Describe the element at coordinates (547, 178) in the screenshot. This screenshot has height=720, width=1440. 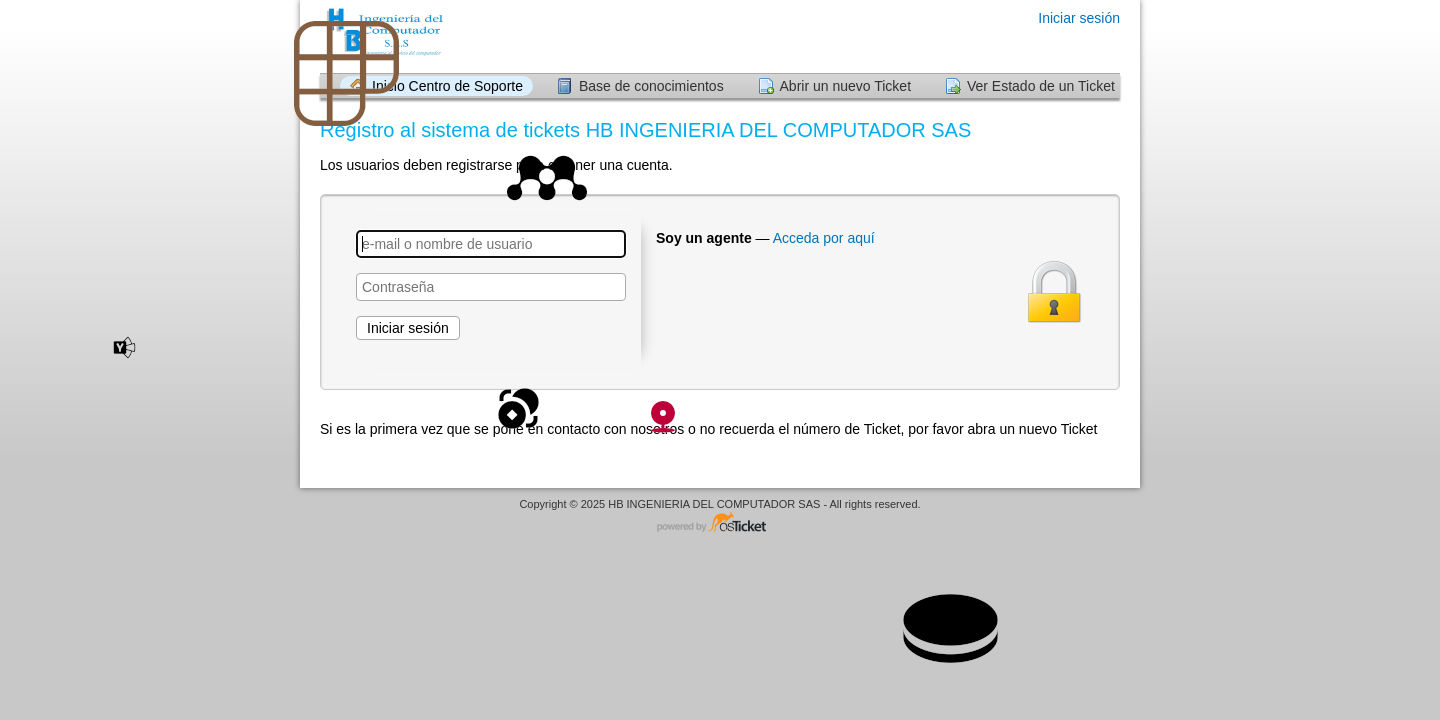
I see `open Mendeley reference manager` at that location.